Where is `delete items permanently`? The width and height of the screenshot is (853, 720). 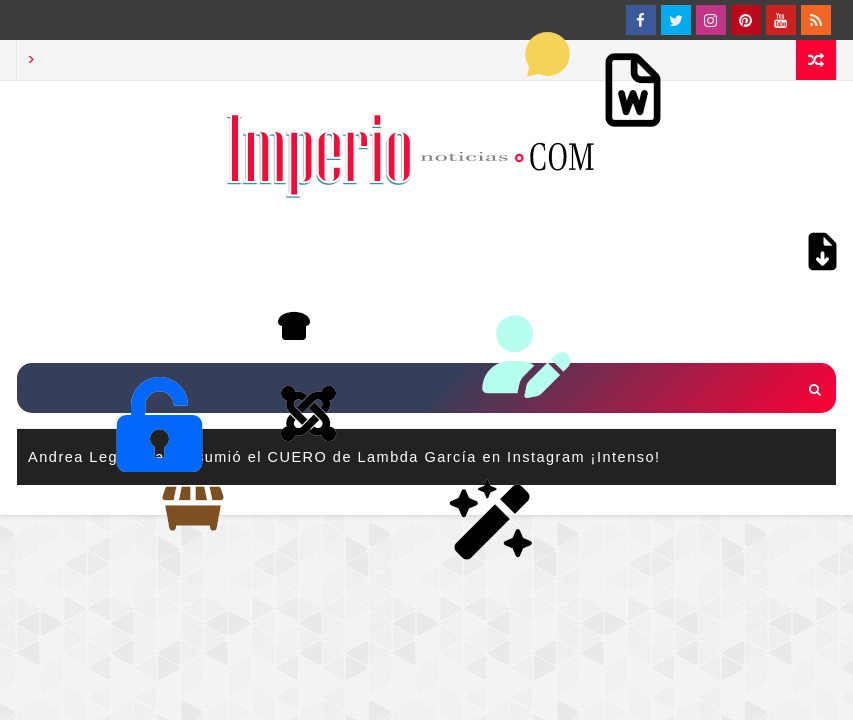
delete items permanently is located at coordinates (193, 507).